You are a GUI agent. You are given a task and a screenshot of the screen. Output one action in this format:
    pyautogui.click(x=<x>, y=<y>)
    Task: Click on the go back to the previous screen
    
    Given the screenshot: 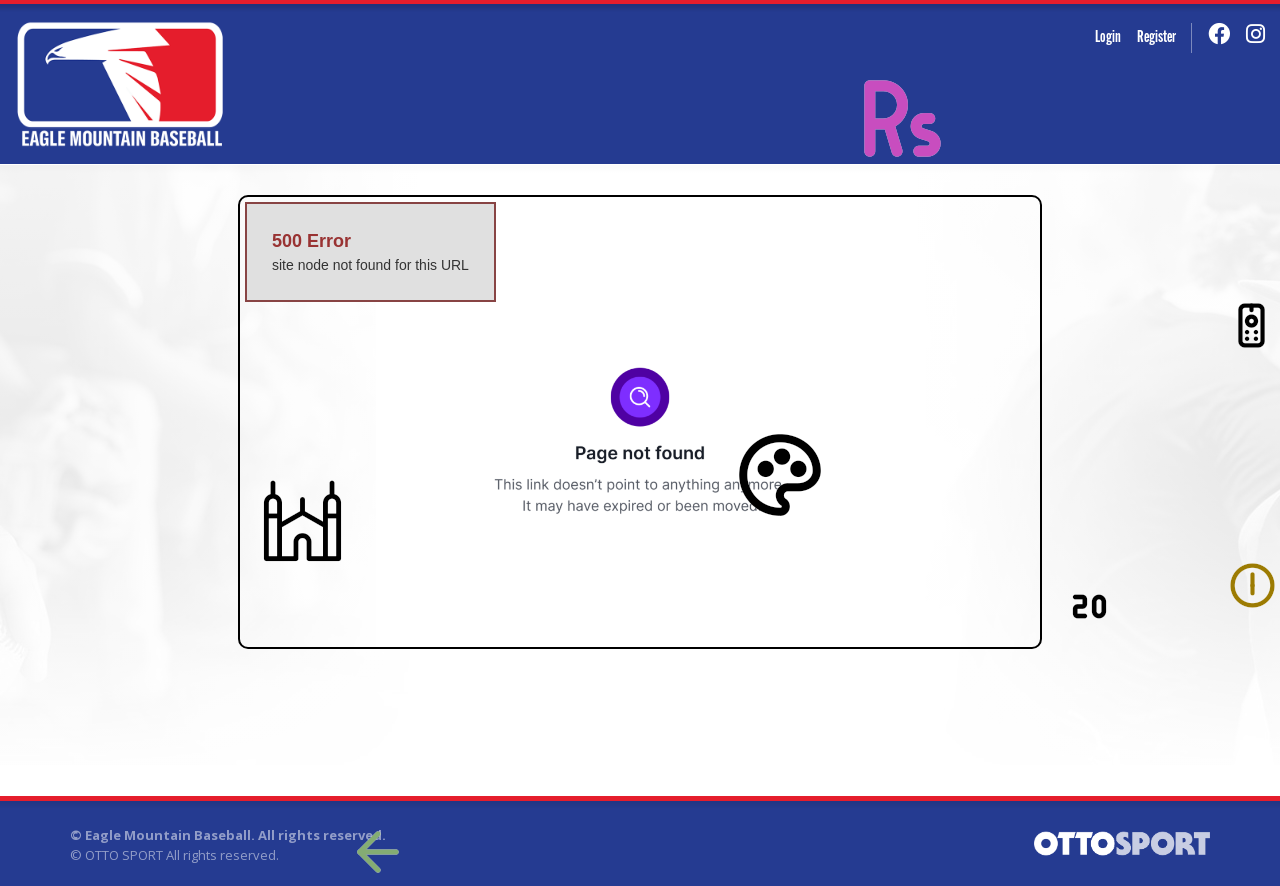 What is the action you would take?
    pyautogui.click(x=378, y=852)
    